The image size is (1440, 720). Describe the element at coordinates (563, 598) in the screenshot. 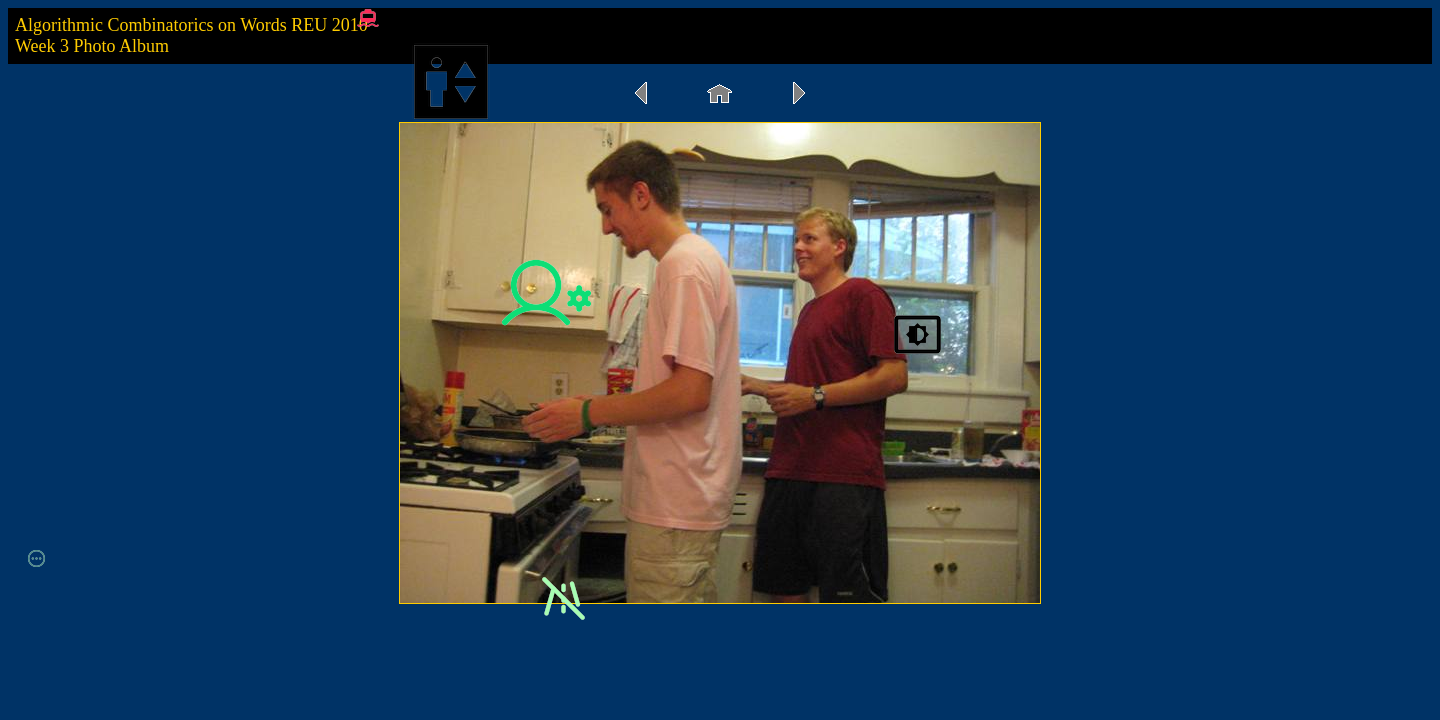

I see `road or route unavailable` at that location.